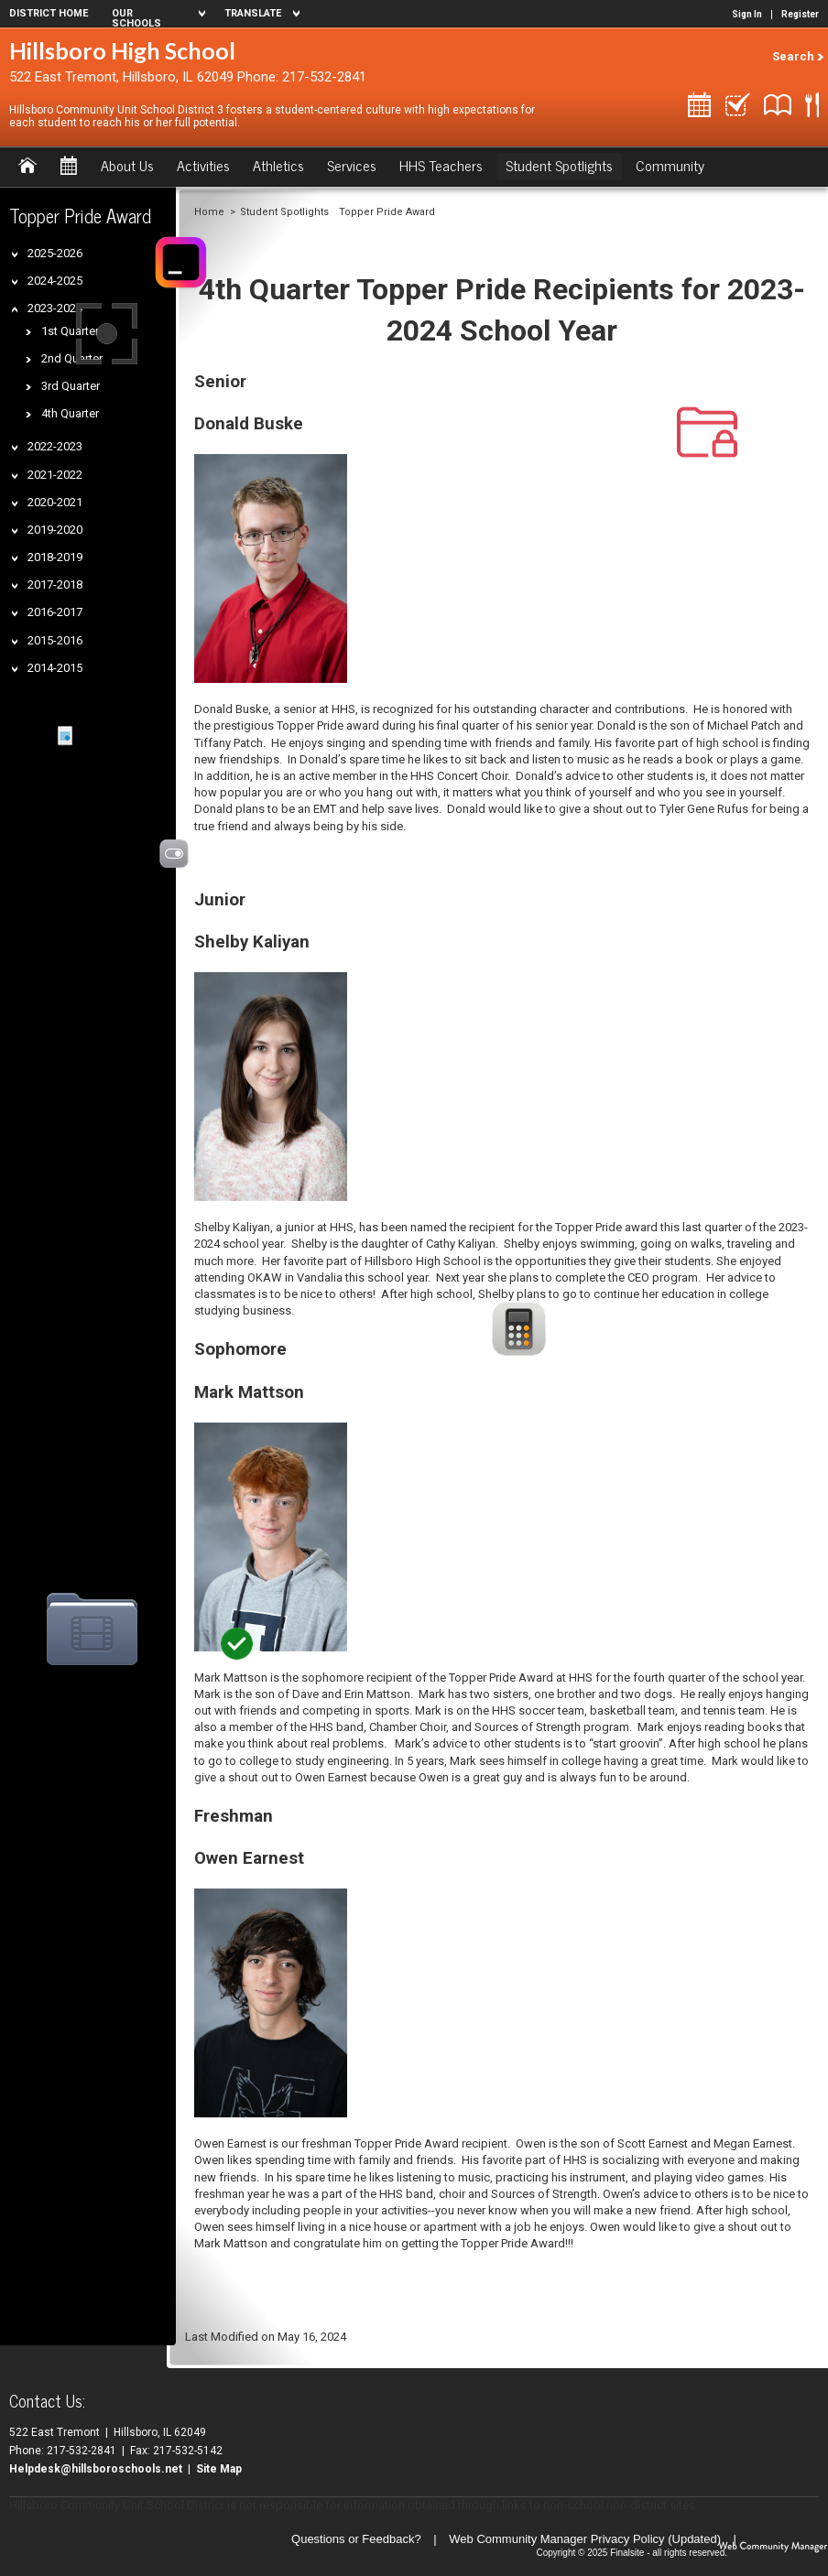 Image resolution: width=828 pixels, height=2576 pixels. Describe the element at coordinates (65, 736) in the screenshot. I see `a web template or HTML document file` at that location.